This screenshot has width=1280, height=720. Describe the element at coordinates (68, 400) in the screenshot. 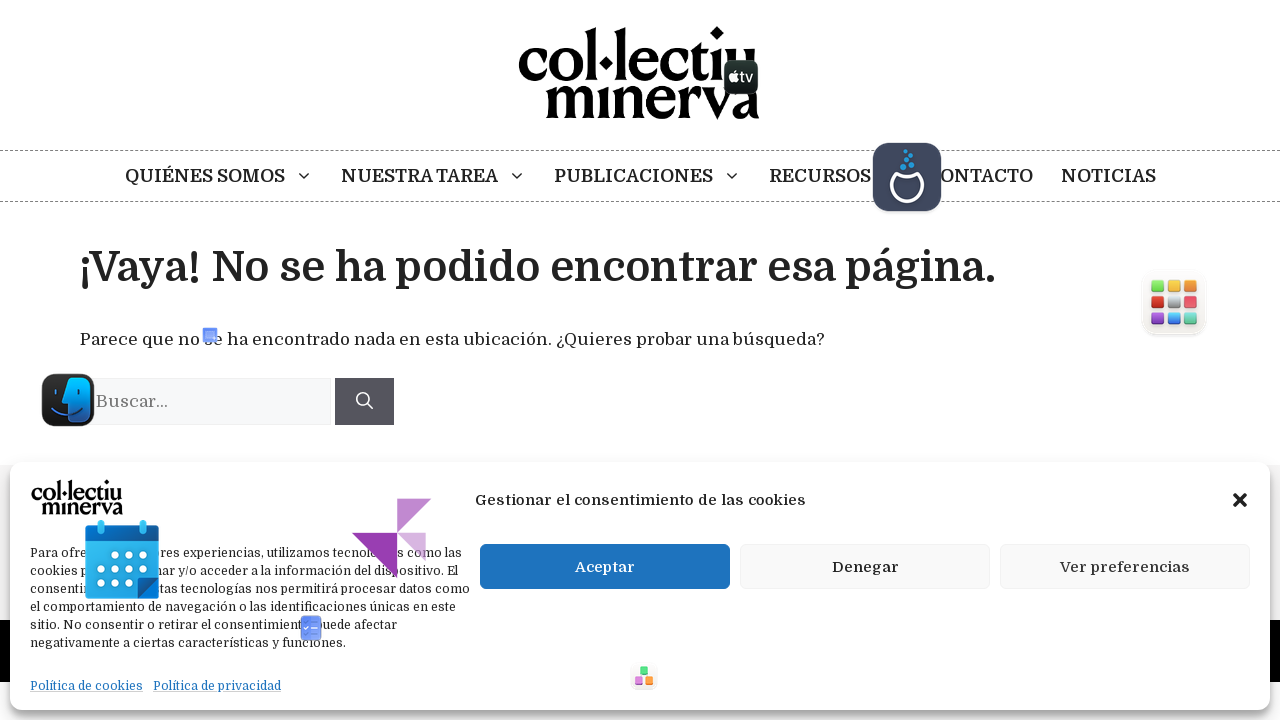

I see `open Finder to browse files and folders` at that location.